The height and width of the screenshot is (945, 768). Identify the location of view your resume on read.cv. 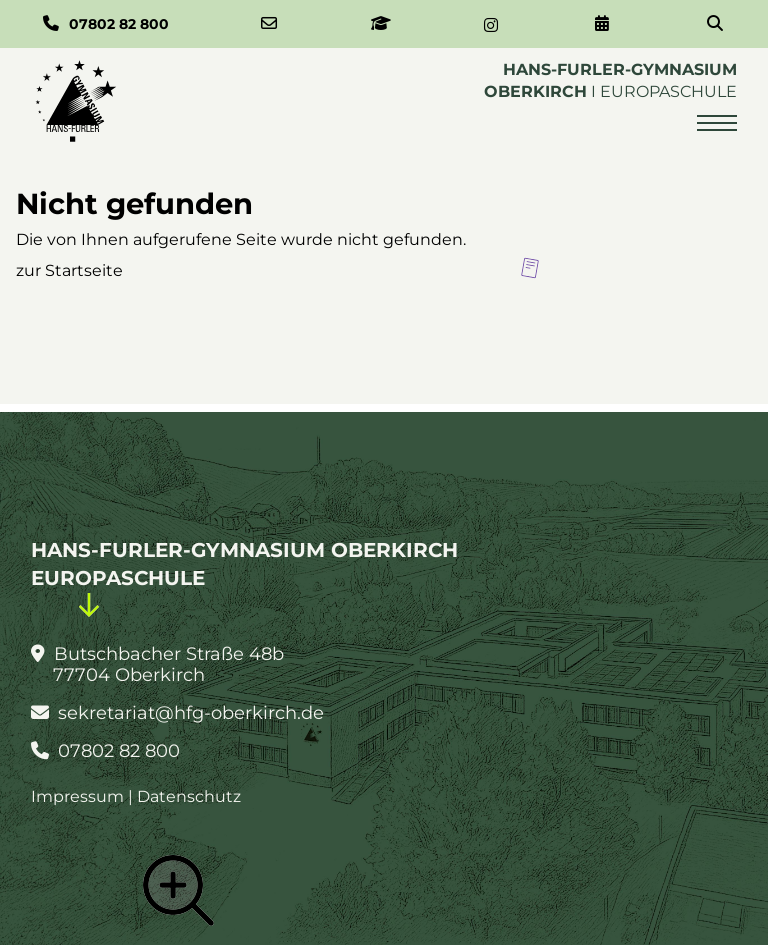
(530, 268).